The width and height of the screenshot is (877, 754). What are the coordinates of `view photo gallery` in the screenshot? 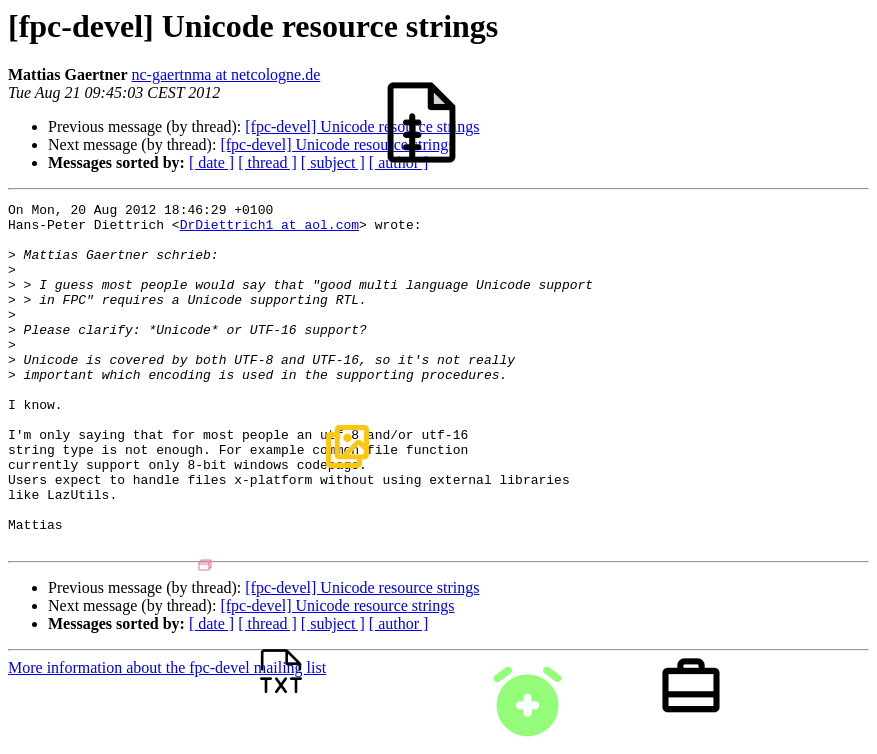 It's located at (347, 446).